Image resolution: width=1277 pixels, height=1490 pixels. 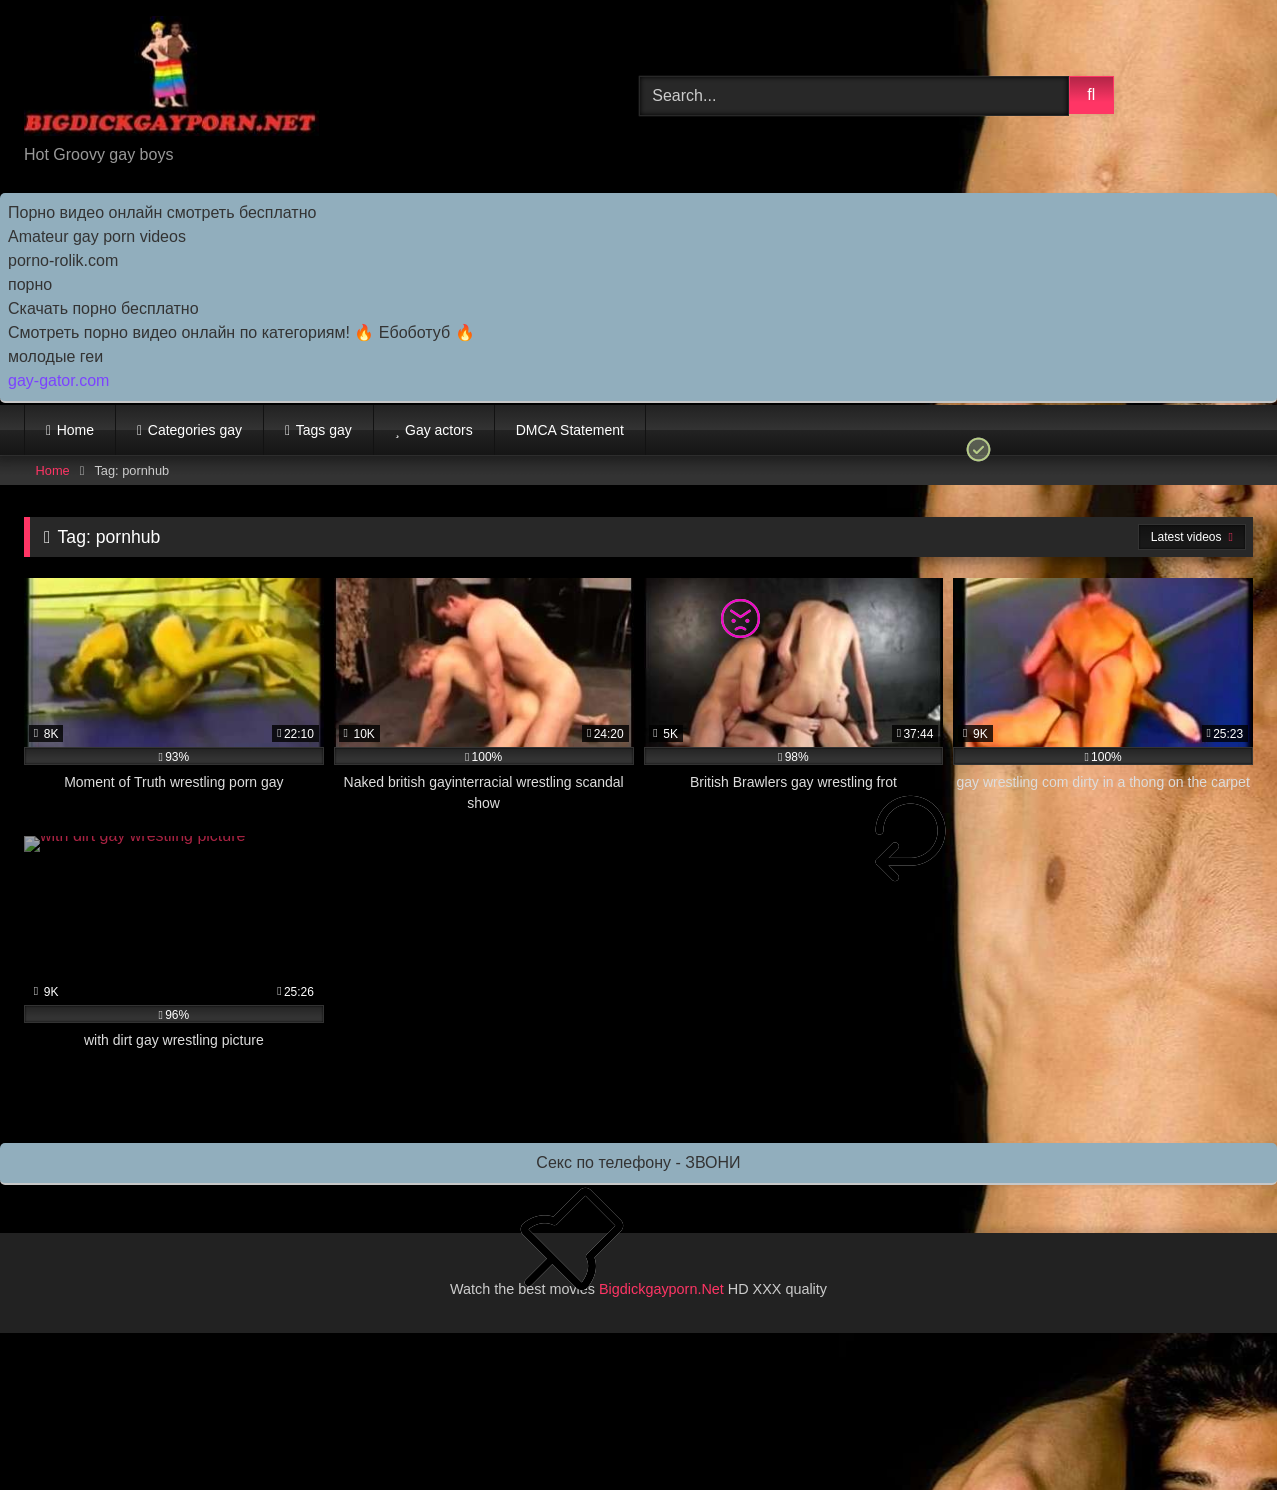 What do you see at coordinates (568, 1243) in the screenshot?
I see `pin an item to keep it visible` at bounding box center [568, 1243].